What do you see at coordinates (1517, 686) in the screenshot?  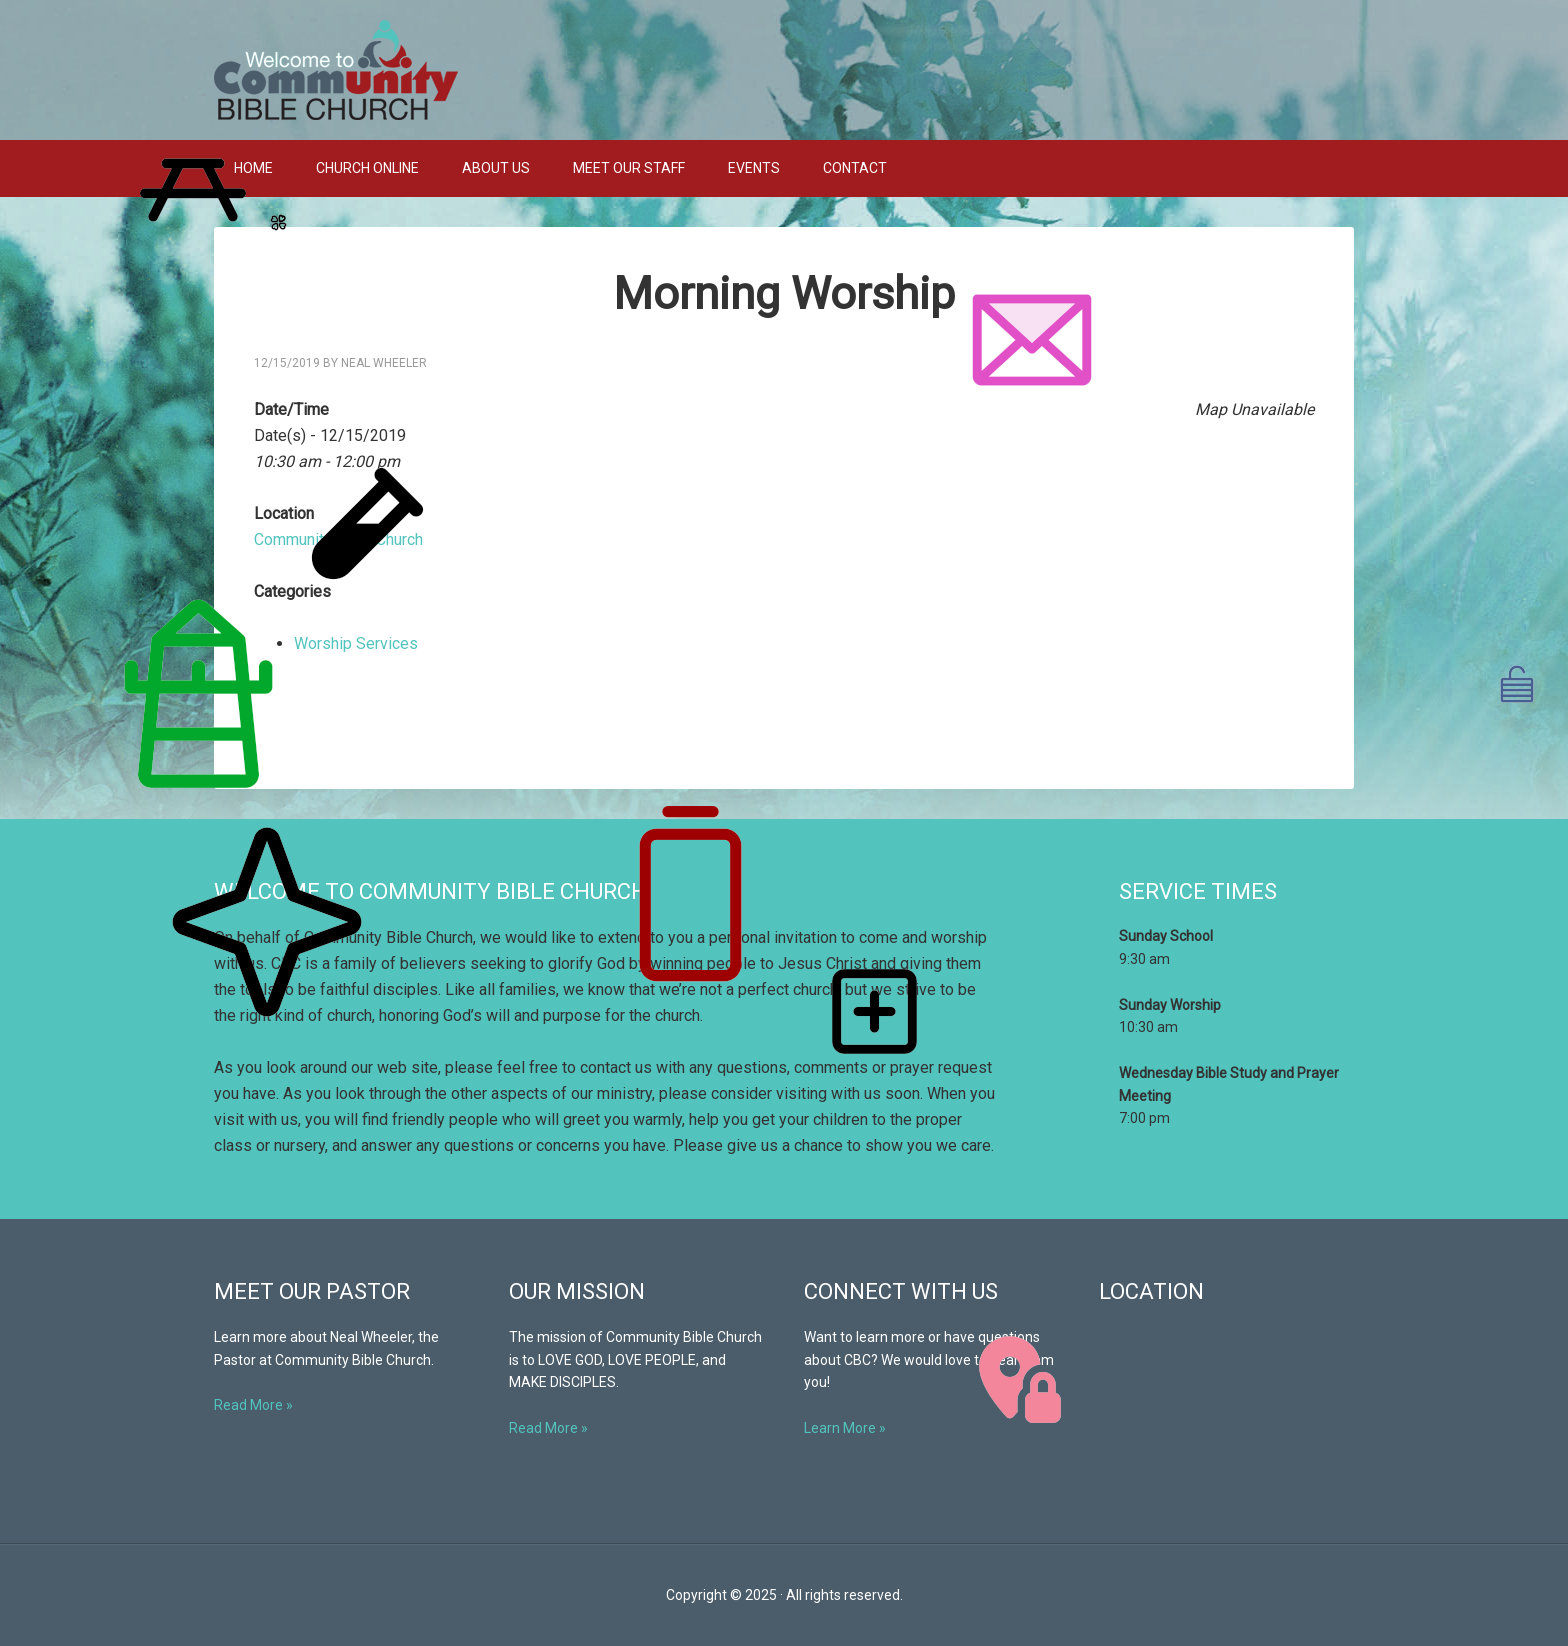 I see `unlocked or unsecured state` at bounding box center [1517, 686].